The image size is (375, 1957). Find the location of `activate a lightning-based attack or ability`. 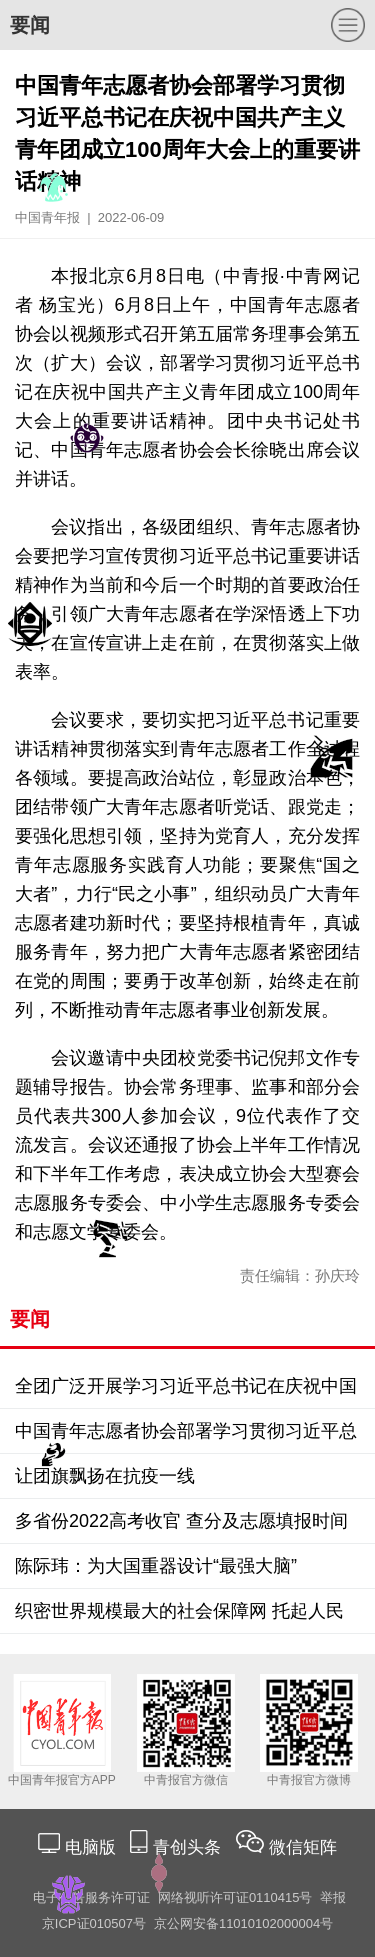

activate a lightning-based attack or ability is located at coordinates (331, 756).